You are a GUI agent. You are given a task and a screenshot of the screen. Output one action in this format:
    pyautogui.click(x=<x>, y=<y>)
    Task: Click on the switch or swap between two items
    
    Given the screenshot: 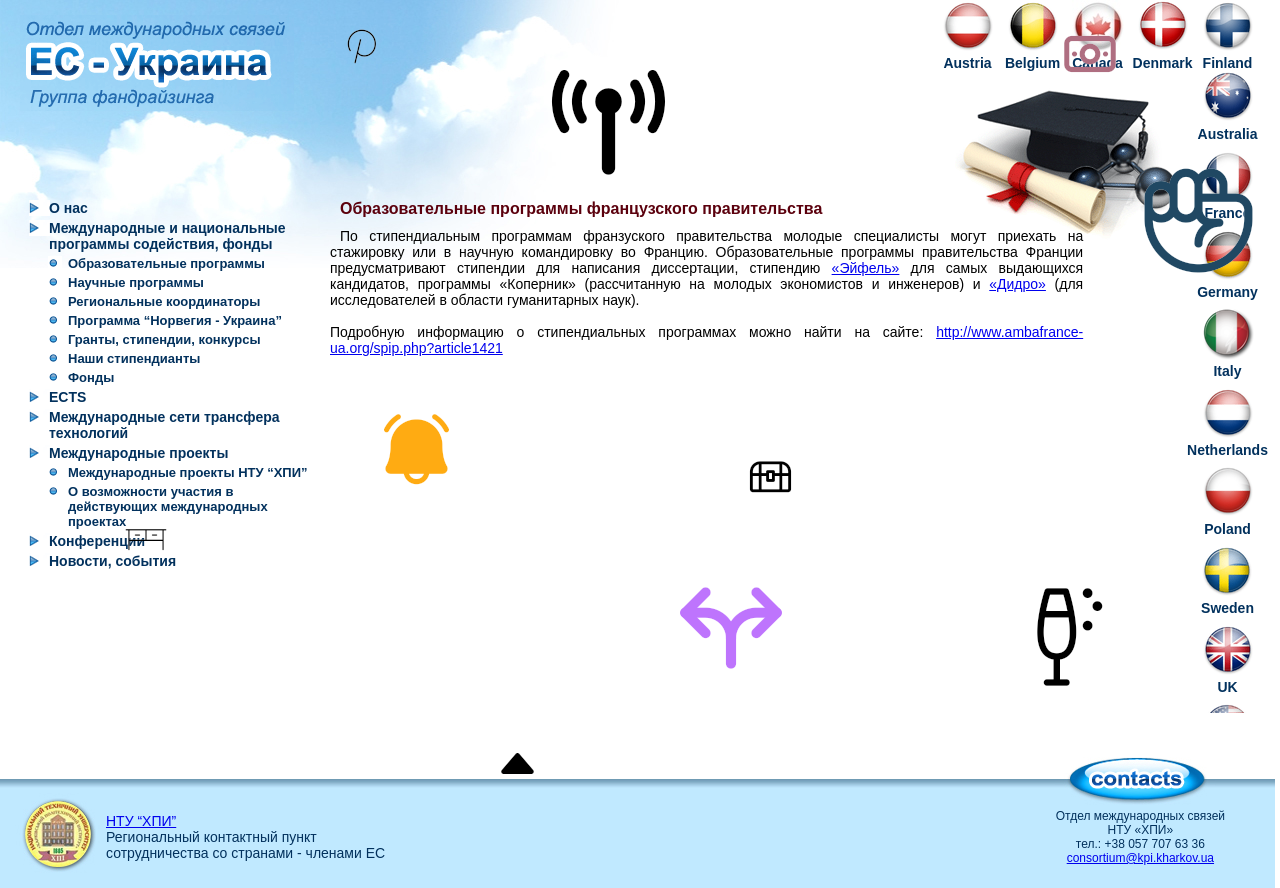 What is the action you would take?
    pyautogui.click(x=731, y=628)
    